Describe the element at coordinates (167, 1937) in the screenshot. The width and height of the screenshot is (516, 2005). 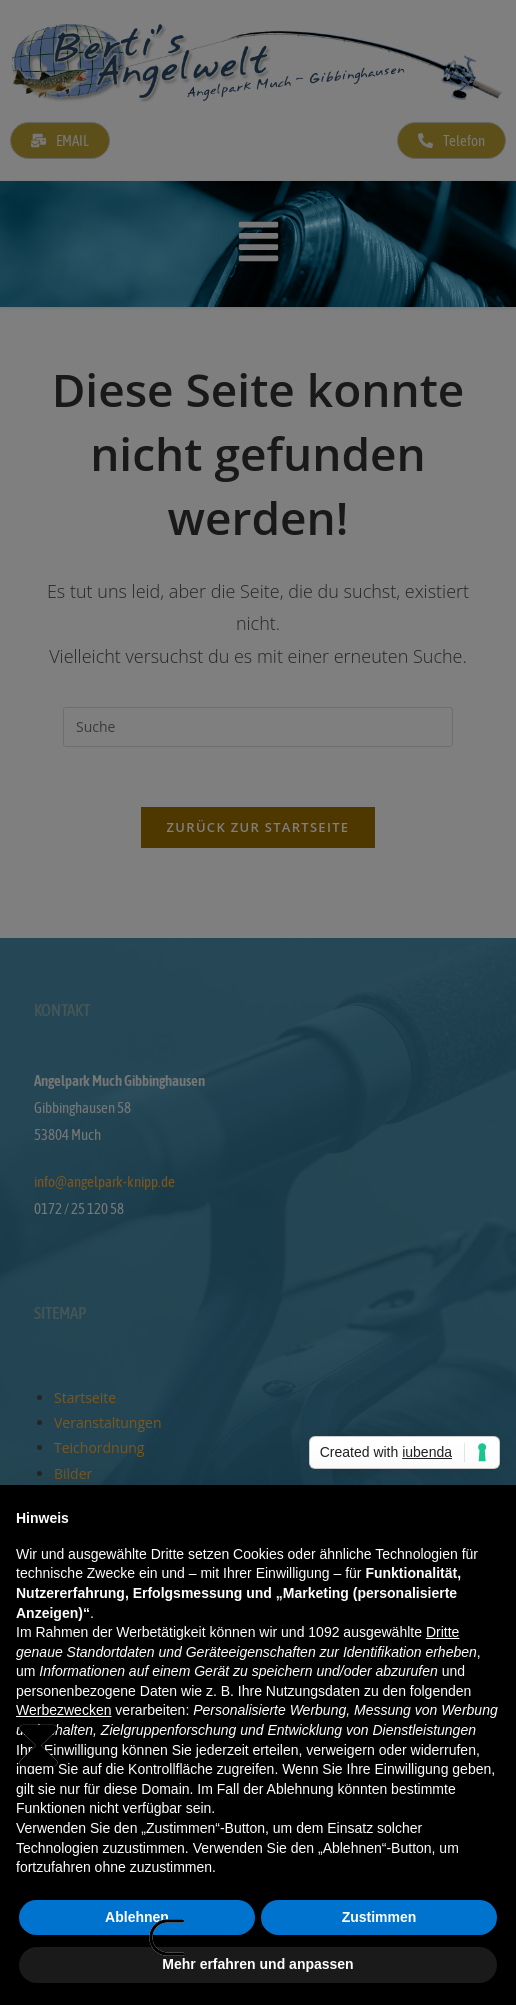
I see `indicates a proper subset relationship in mathematical notation` at that location.